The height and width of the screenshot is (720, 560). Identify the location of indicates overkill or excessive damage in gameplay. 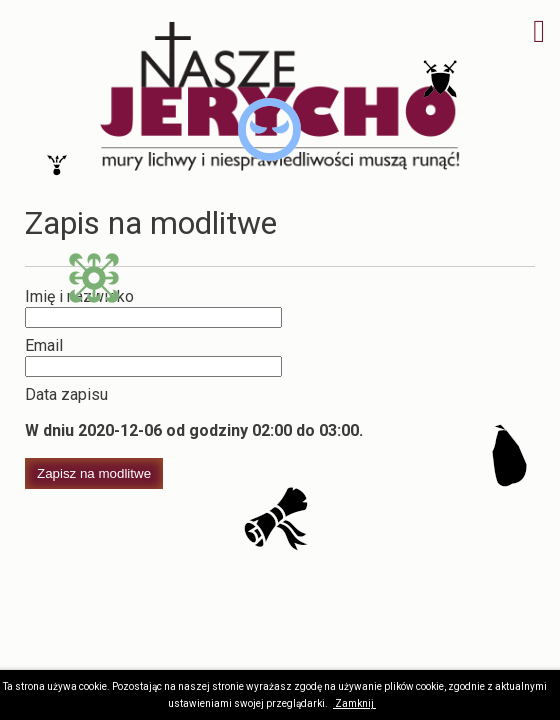
(269, 129).